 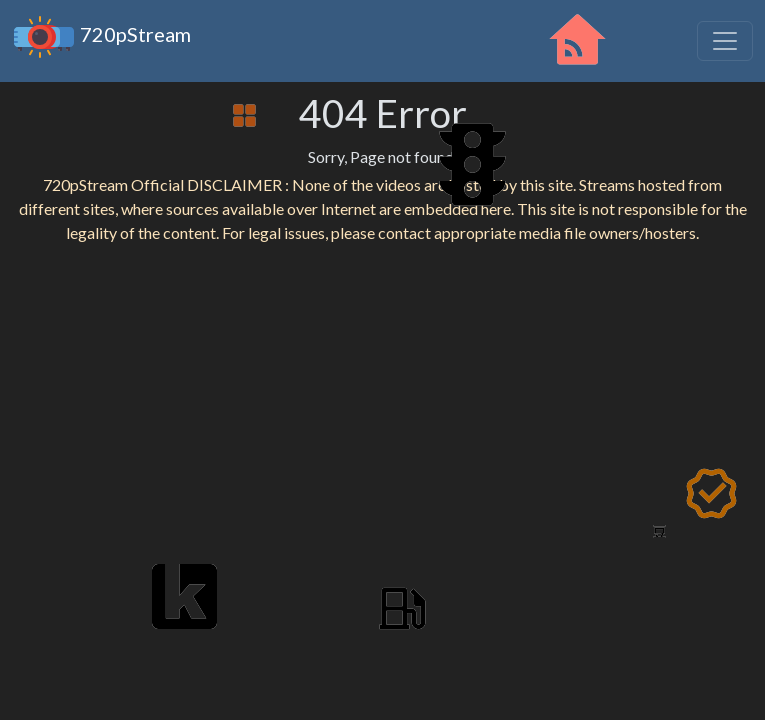 What do you see at coordinates (472, 164) in the screenshot?
I see `view traffic conditions` at bounding box center [472, 164].